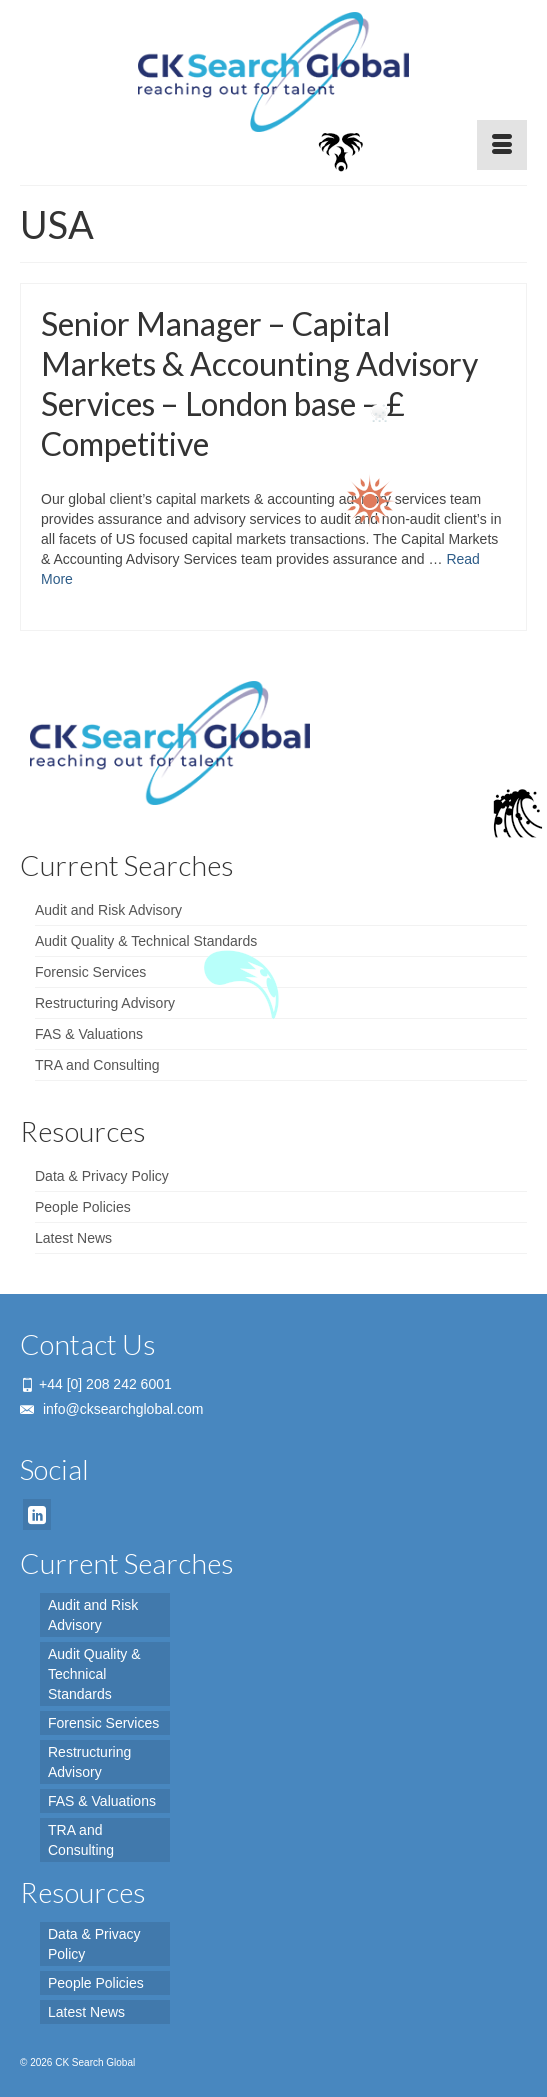  Describe the element at coordinates (518, 813) in the screenshot. I see `indicates water or ocean-themed content` at that location.